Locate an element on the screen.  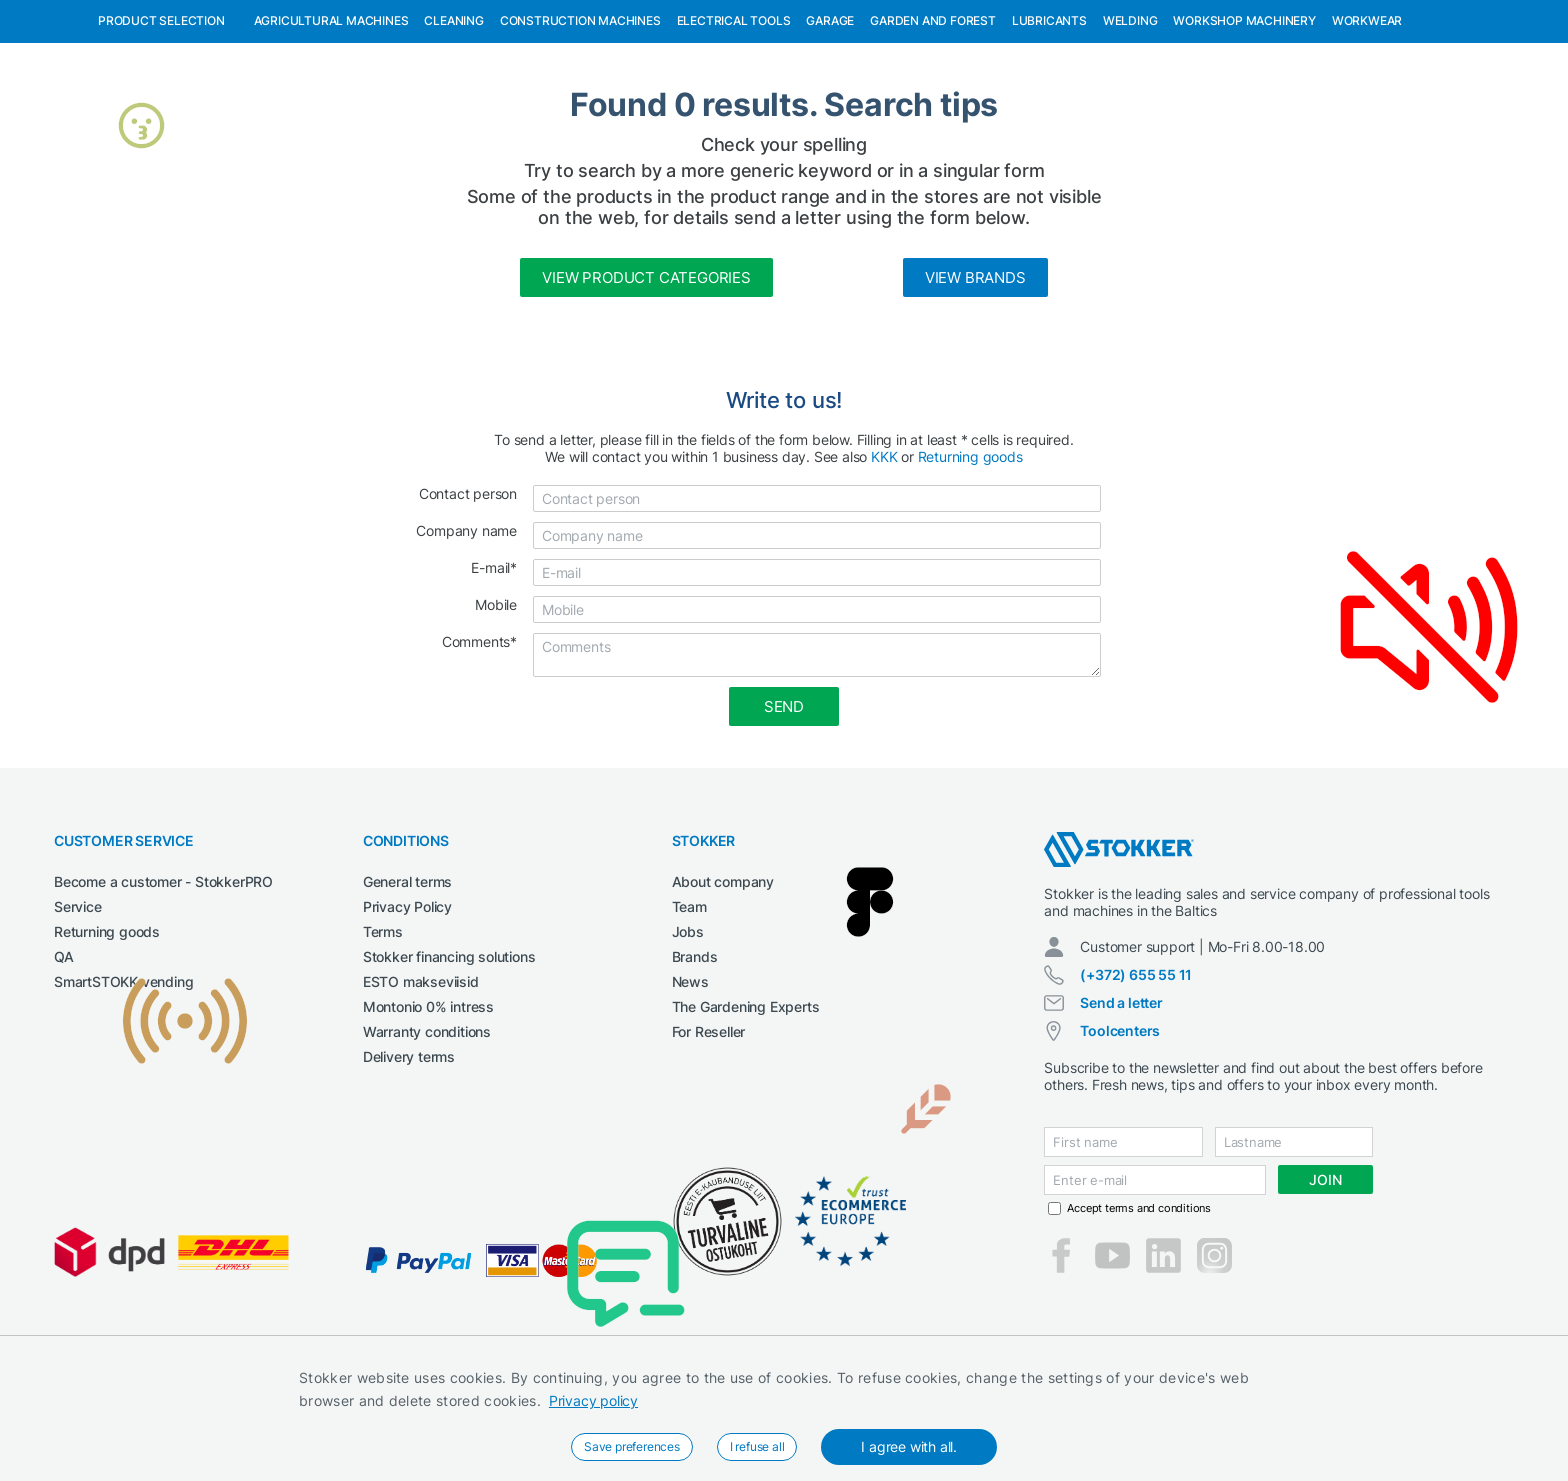
access radio or audio streaming is located at coordinates (185, 1021).